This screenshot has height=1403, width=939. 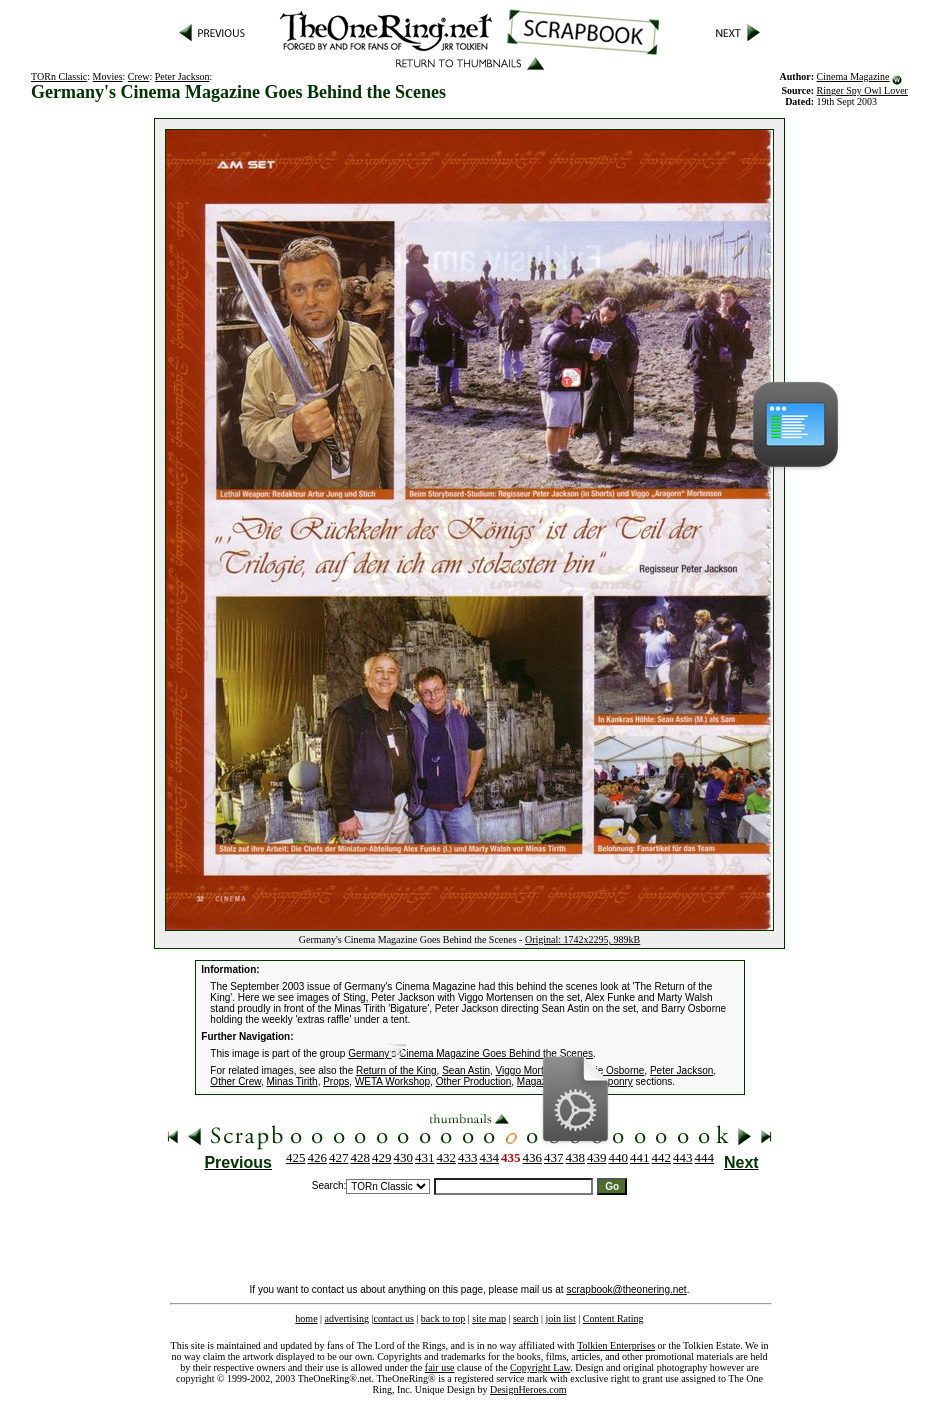 I want to click on open FreeOffice TextMaker word processor, so click(x=571, y=377).